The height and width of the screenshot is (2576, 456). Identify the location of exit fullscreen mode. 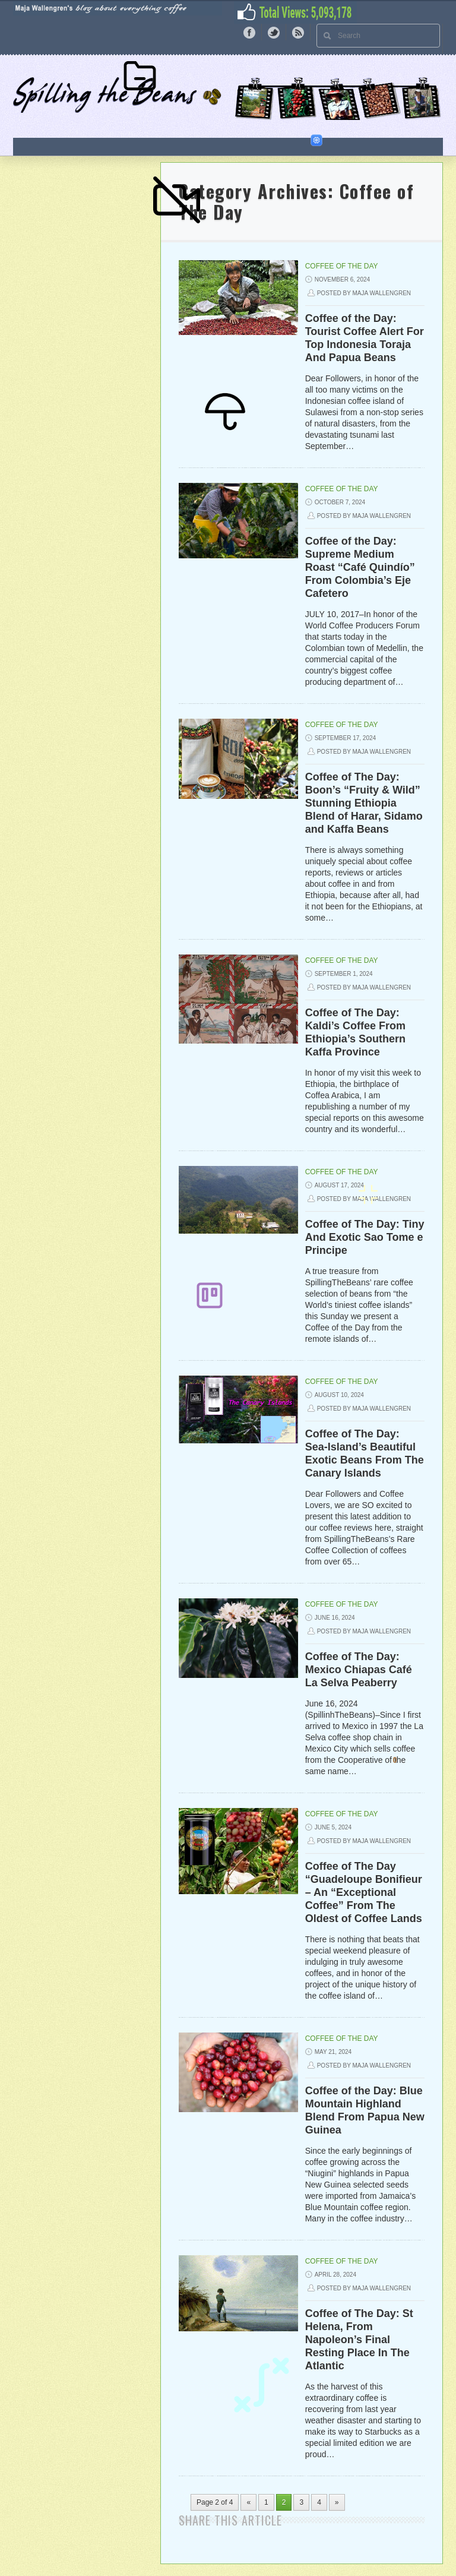
(368, 1194).